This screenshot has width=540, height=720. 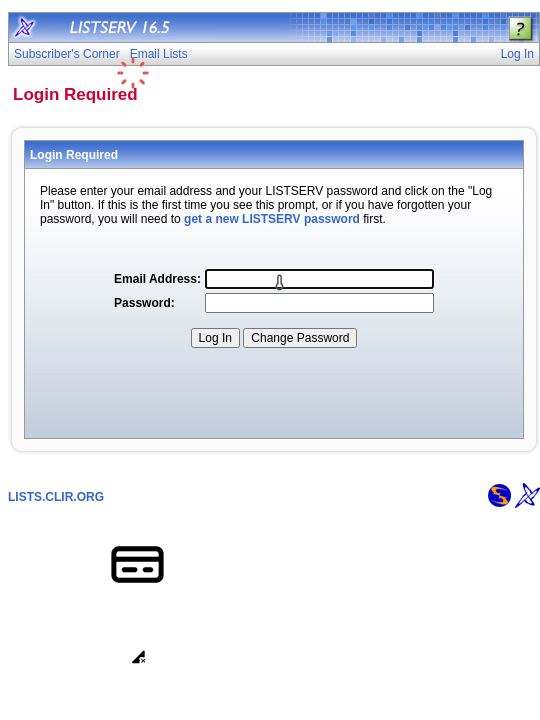 What do you see at coordinates (139, 657) in the screenshot?
I see `no cellular signal available` at bounding box center [139, 657].